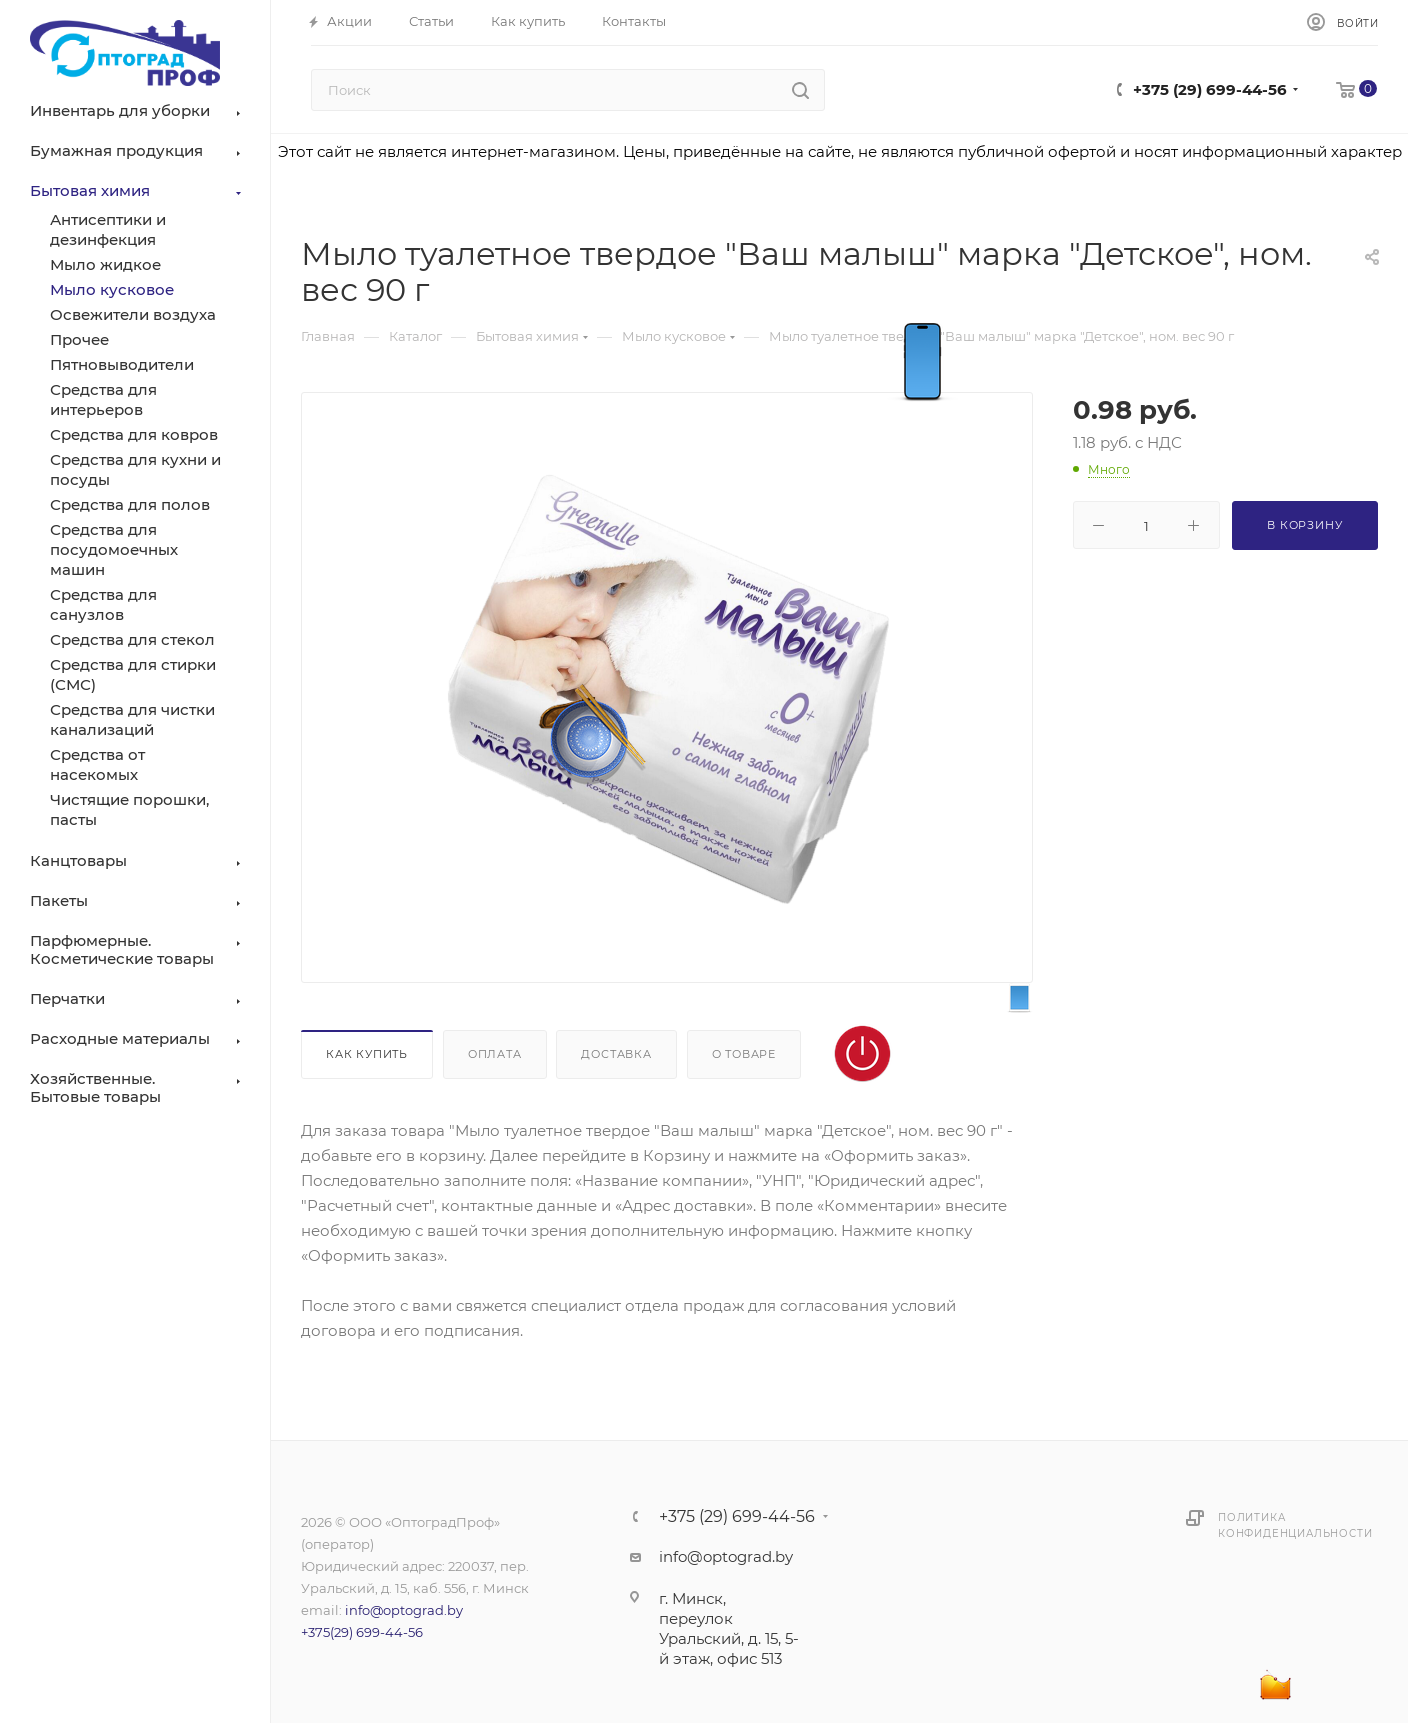  I want to click on iPhone 16 device icon, so click(922, 362).